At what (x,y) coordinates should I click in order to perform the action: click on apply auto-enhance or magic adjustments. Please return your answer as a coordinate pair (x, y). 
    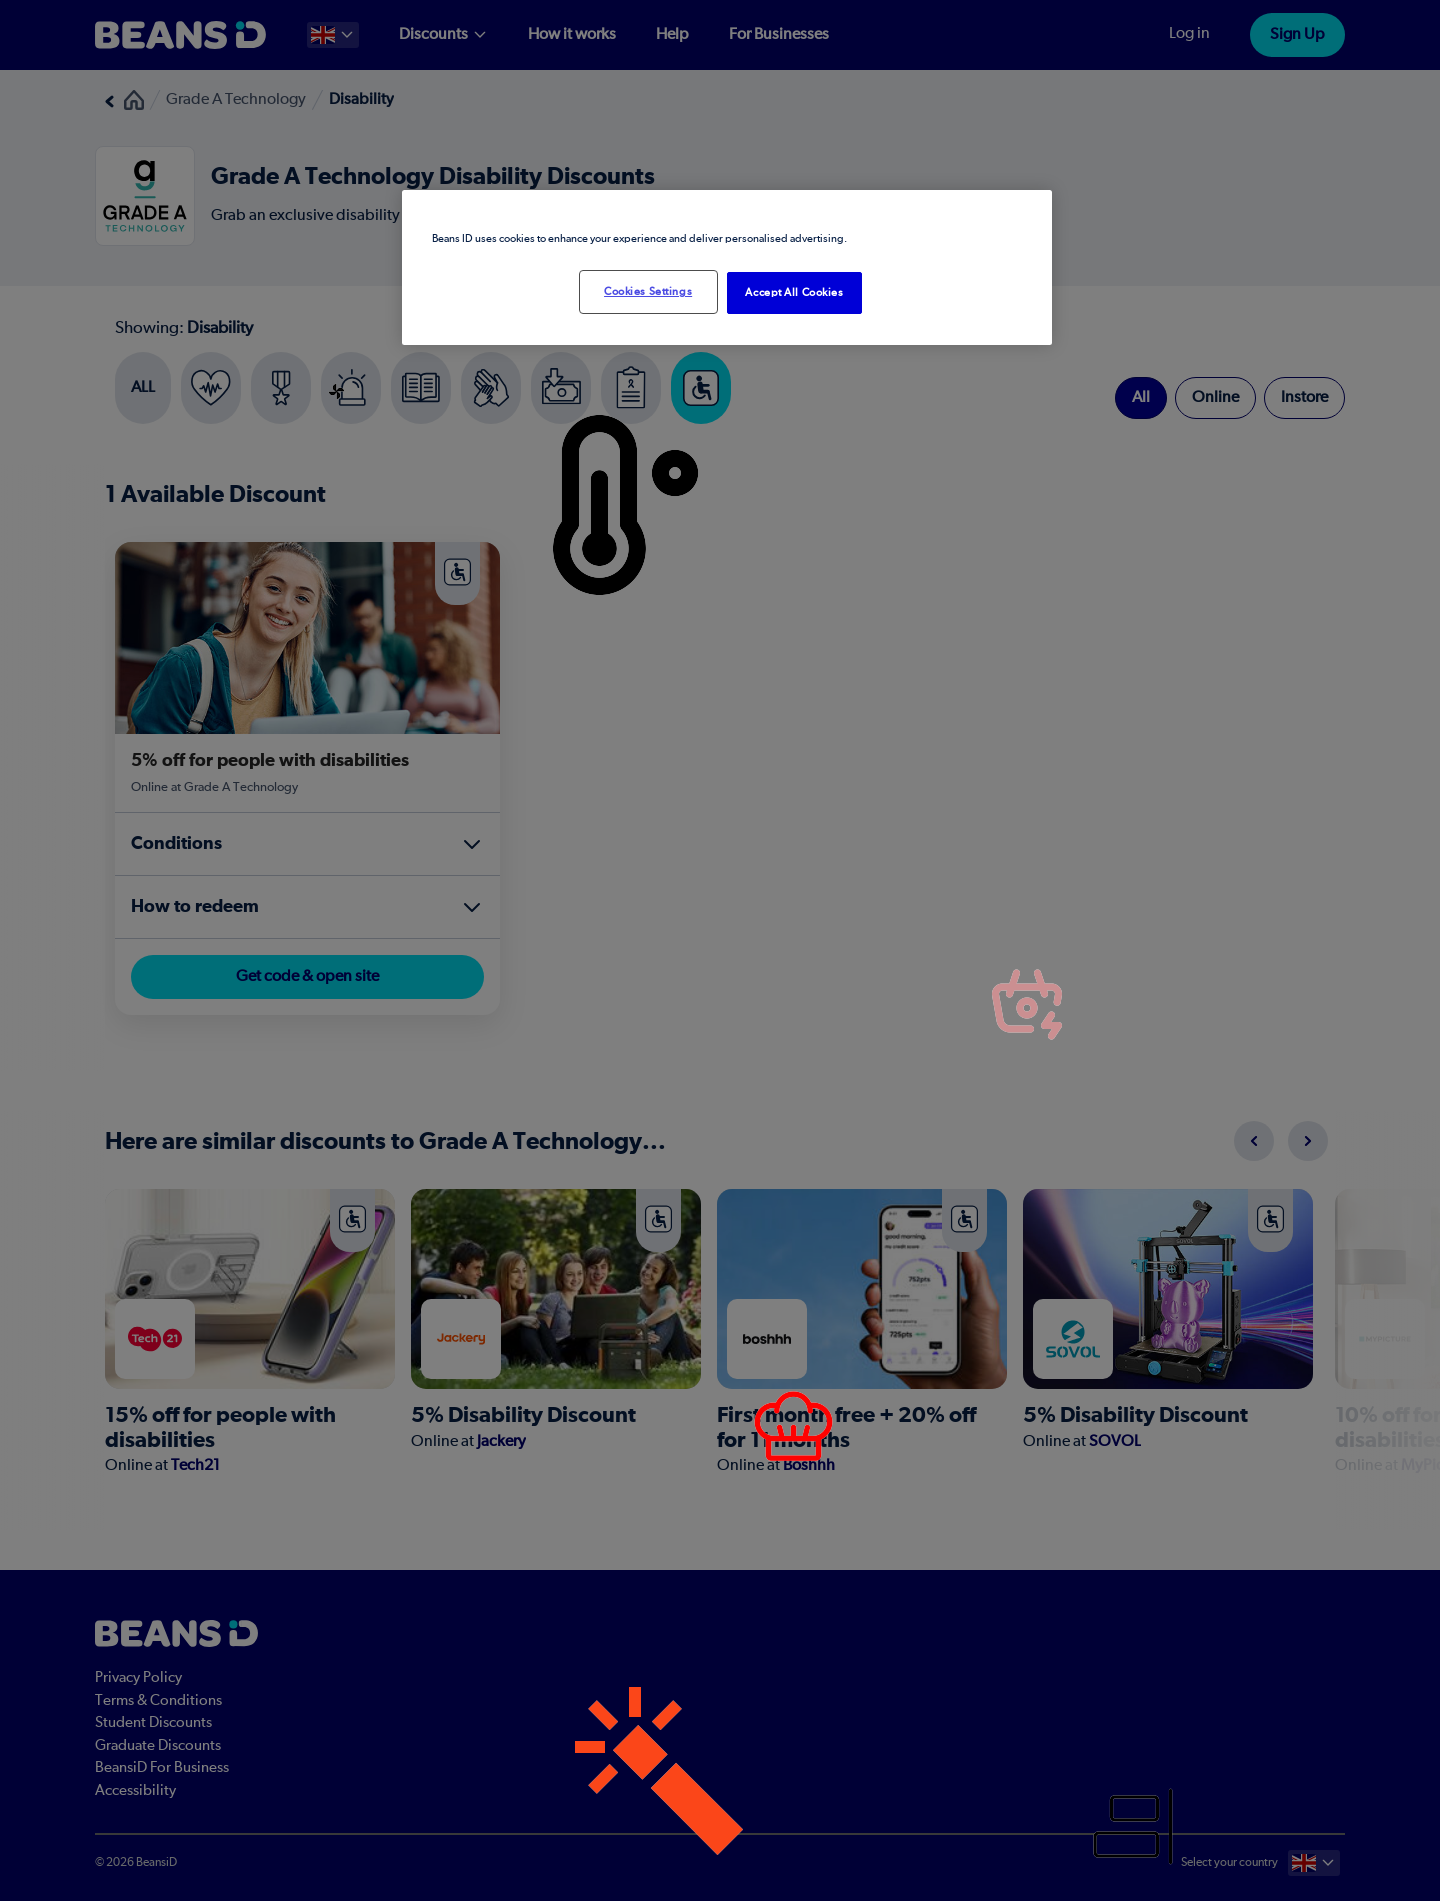
    Looking at the image, I should click on (659, 1771).